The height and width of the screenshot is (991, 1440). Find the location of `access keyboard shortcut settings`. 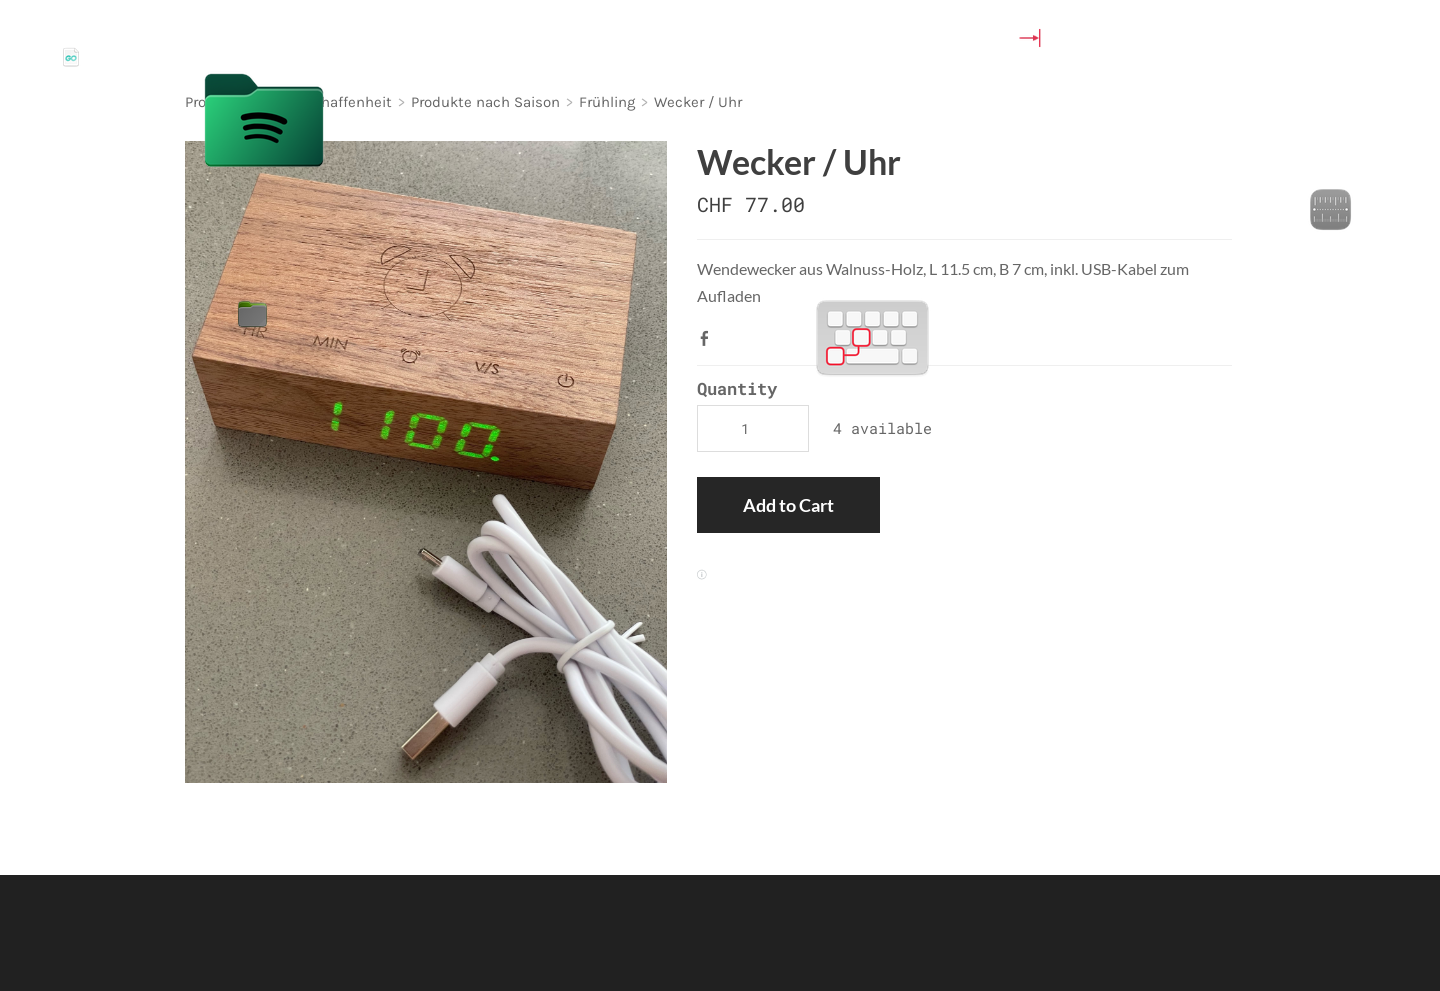

access keyboard shortcut settings is located at coordinates (872, 337).